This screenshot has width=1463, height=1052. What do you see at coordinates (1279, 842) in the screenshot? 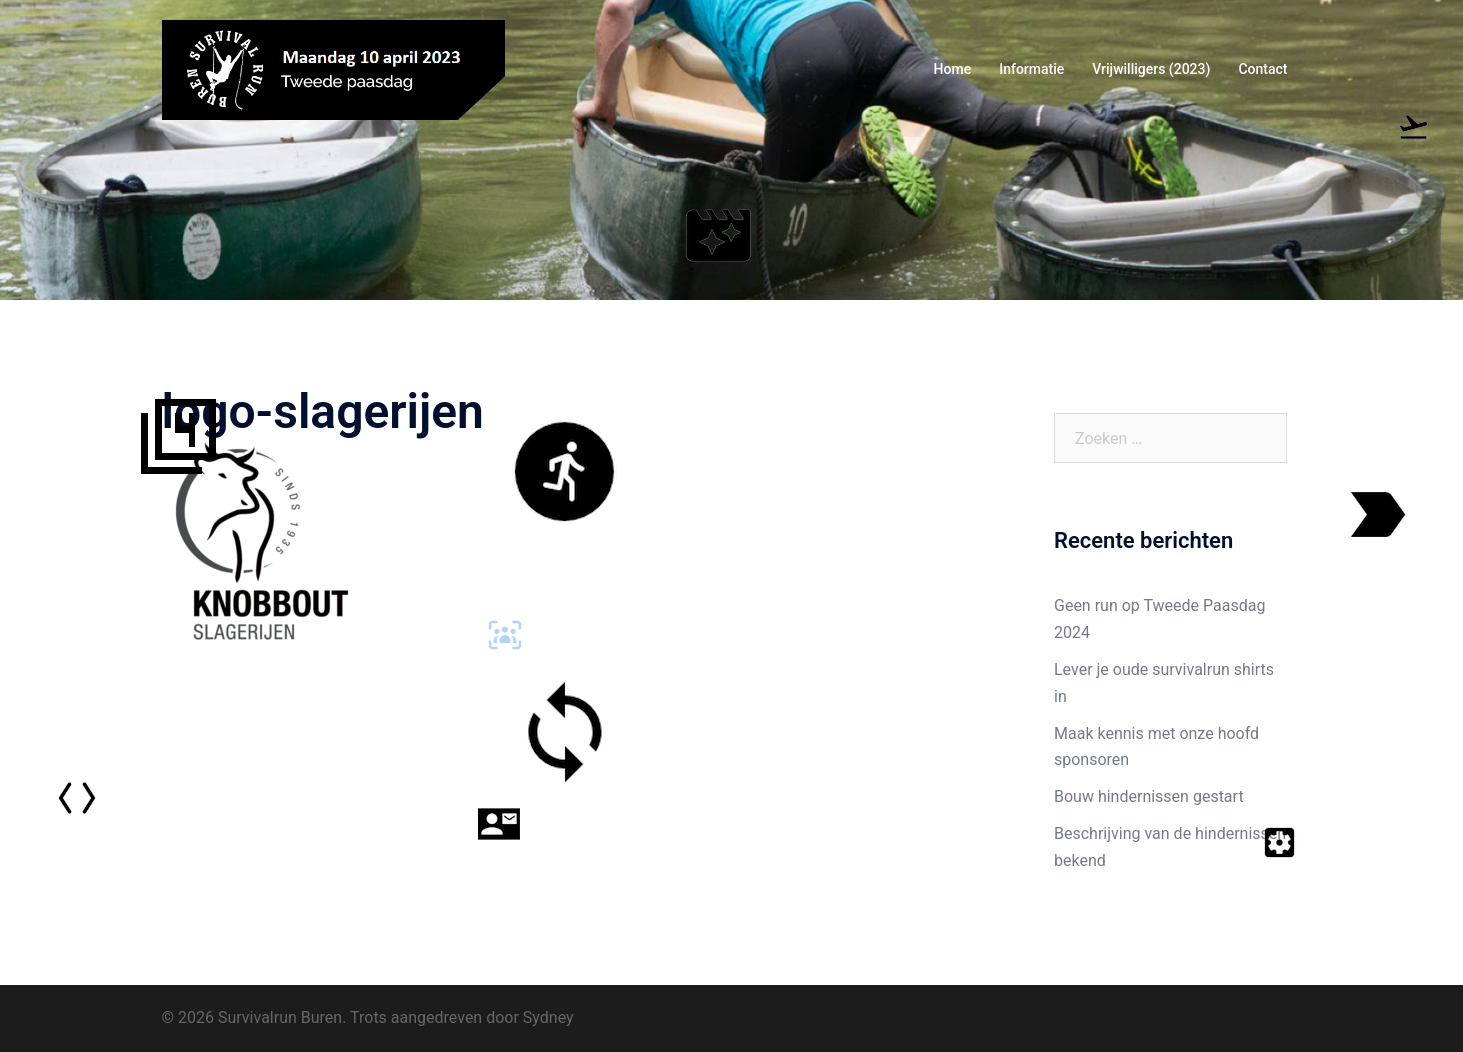
I see `access application settings` at bounding box center [1279, 842].